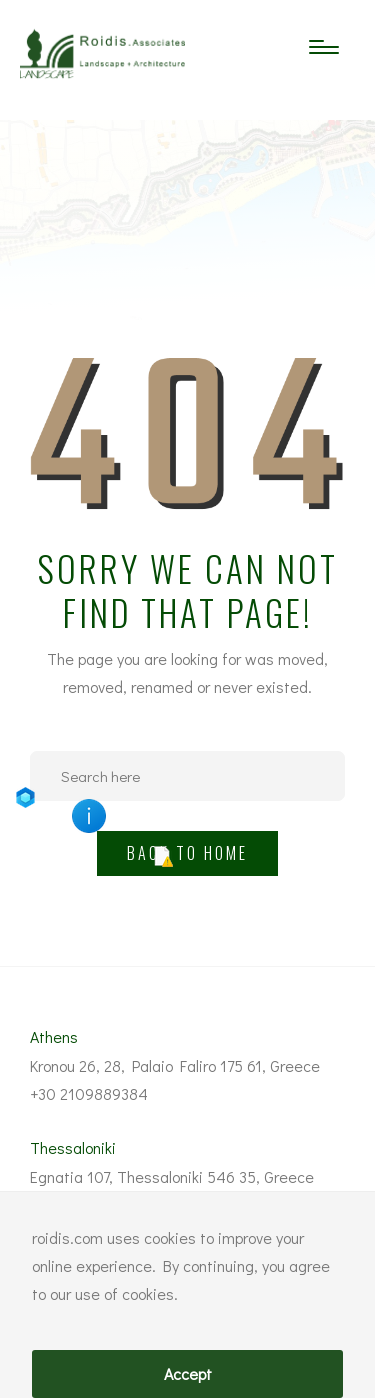 The image size is (375, 1398). What do you see at coordinates (162, 856) in the screenshot?
I see `indicates a file with an error or warning` at bounding box center [162, 856].